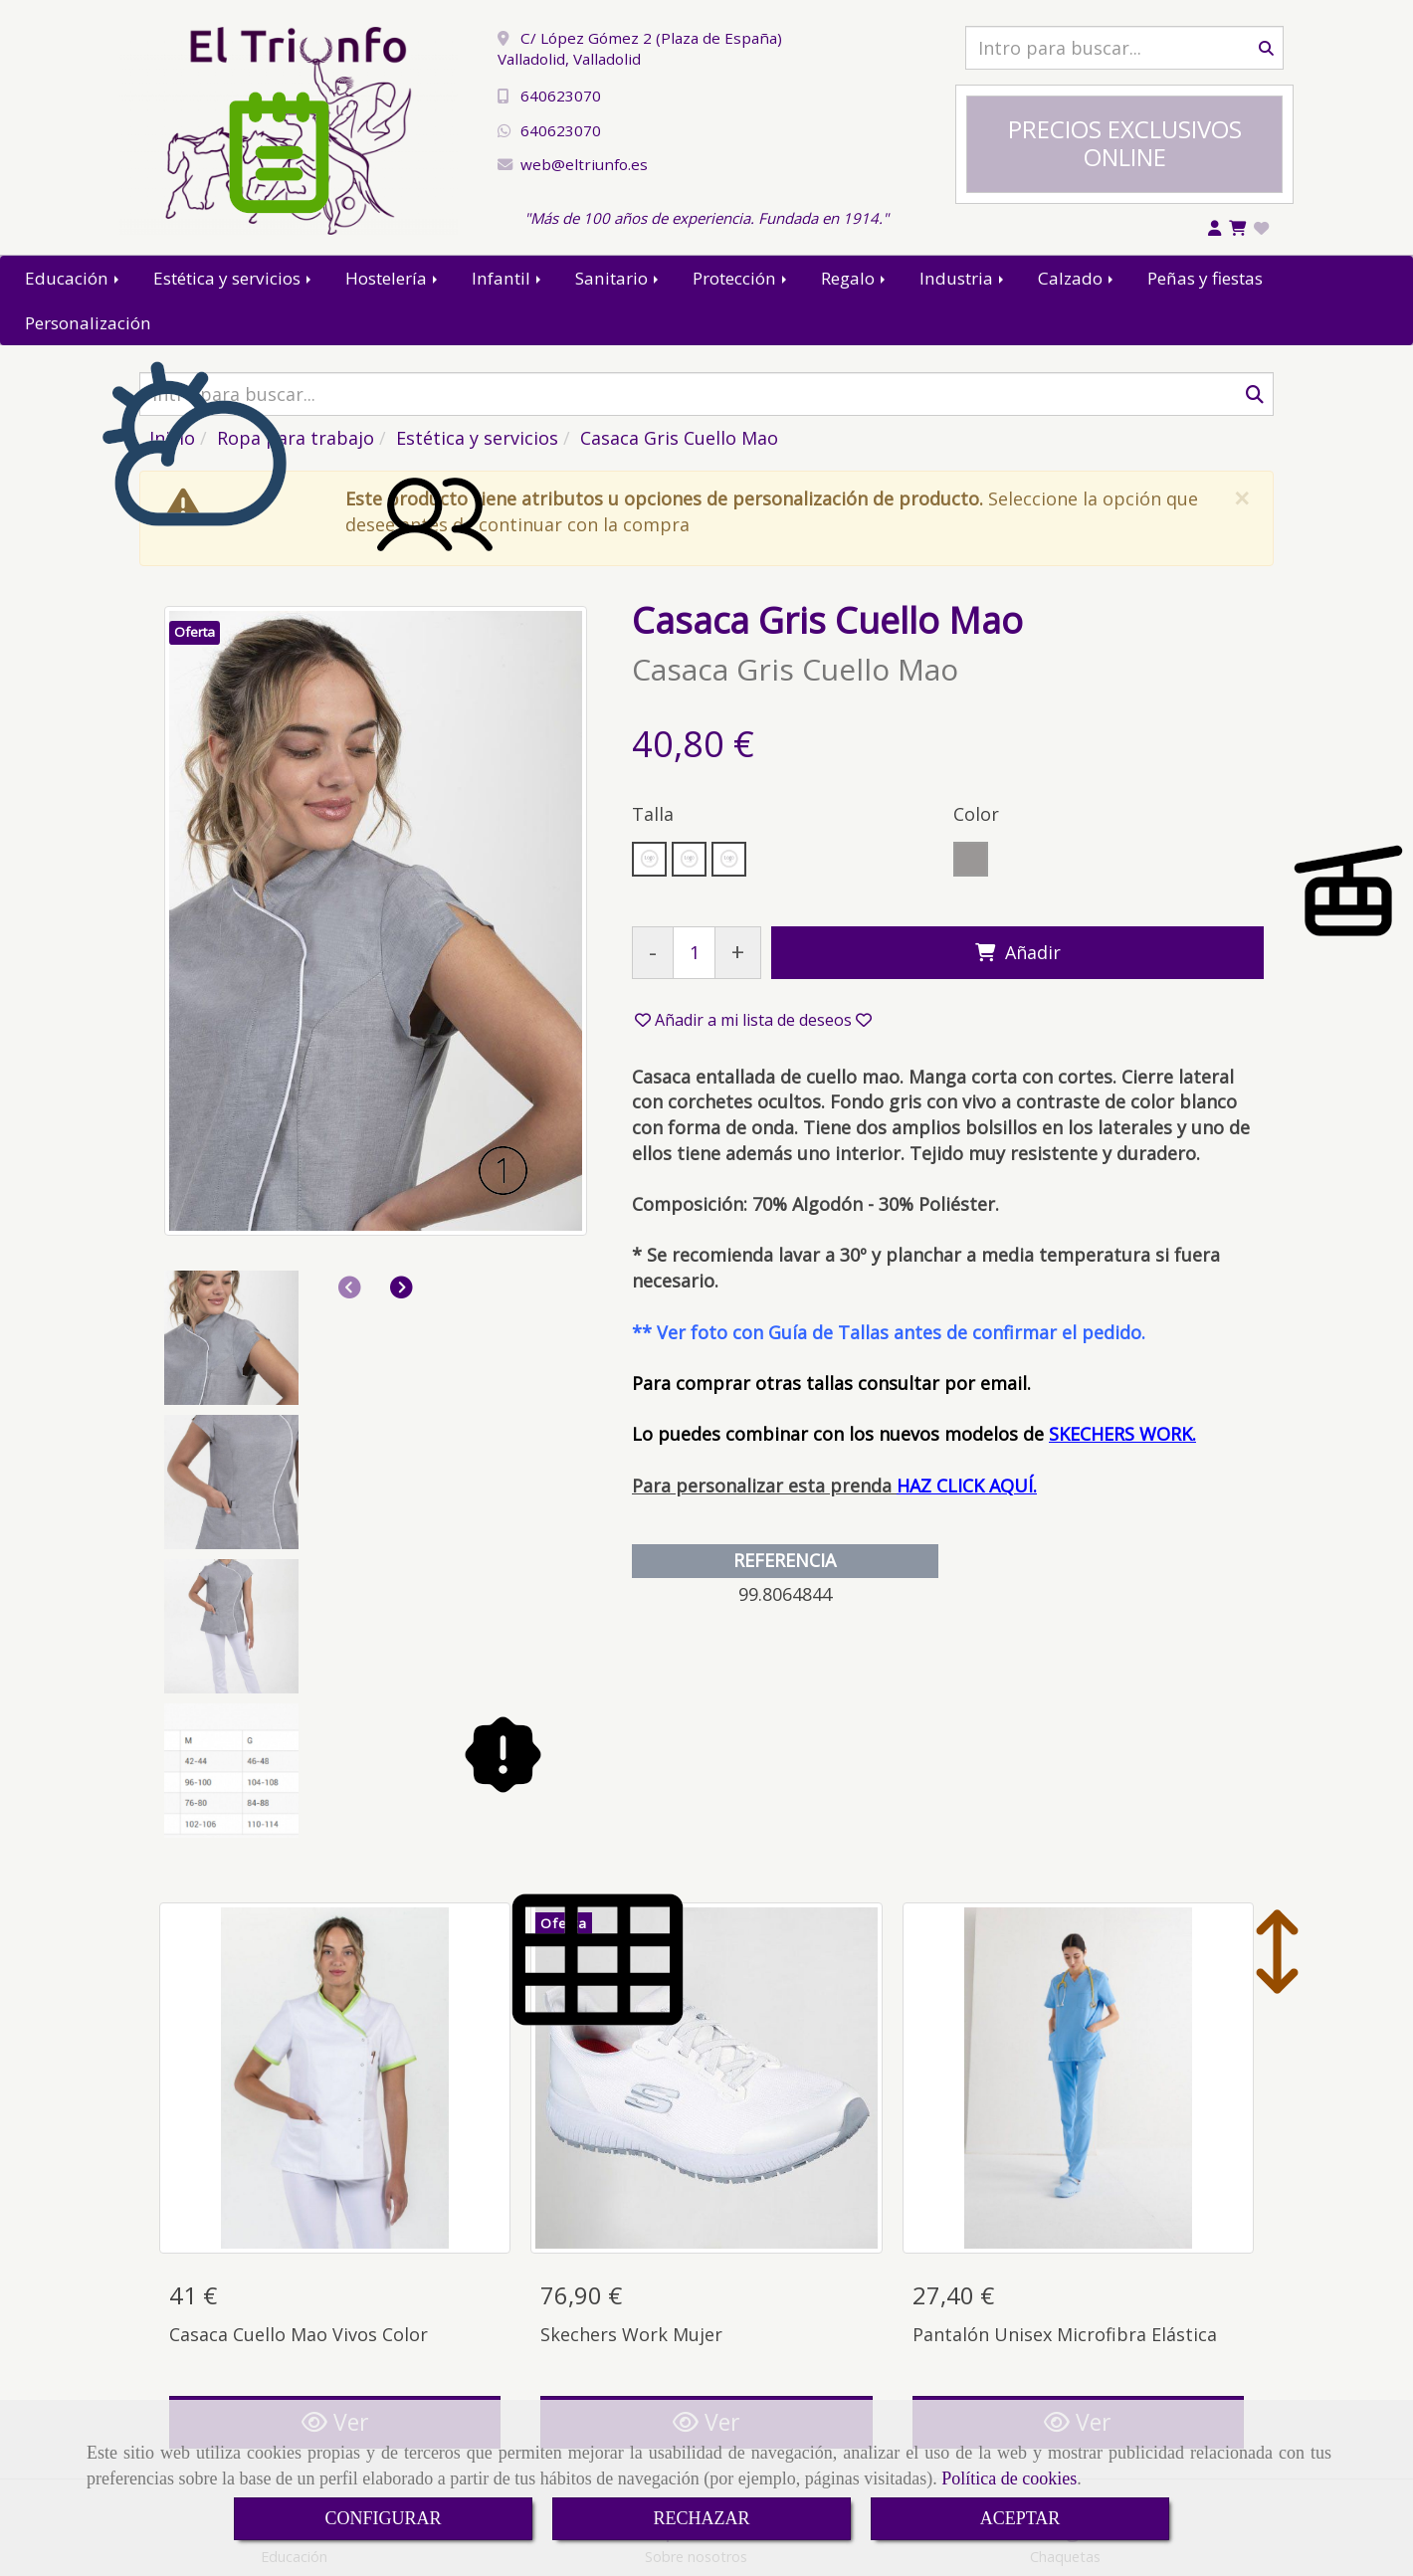 The height and width of the screenshot is (2576, 1413). Describe the element at coordinates (279, 154) in the screenshot. I see `open notepad or notes app` at that location.